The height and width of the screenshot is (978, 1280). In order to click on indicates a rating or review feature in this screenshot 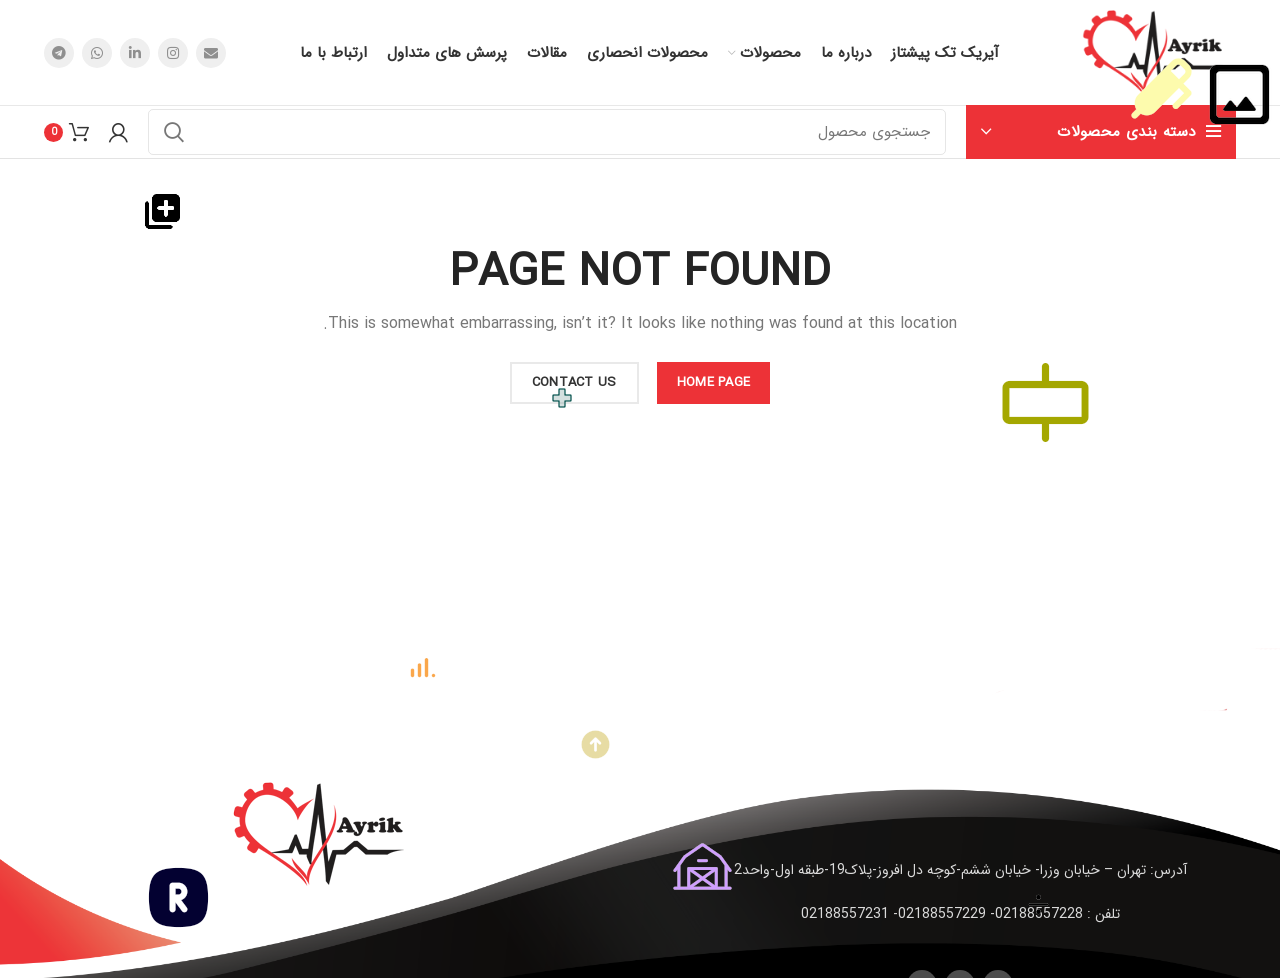, I will do `click(178, 897)`.